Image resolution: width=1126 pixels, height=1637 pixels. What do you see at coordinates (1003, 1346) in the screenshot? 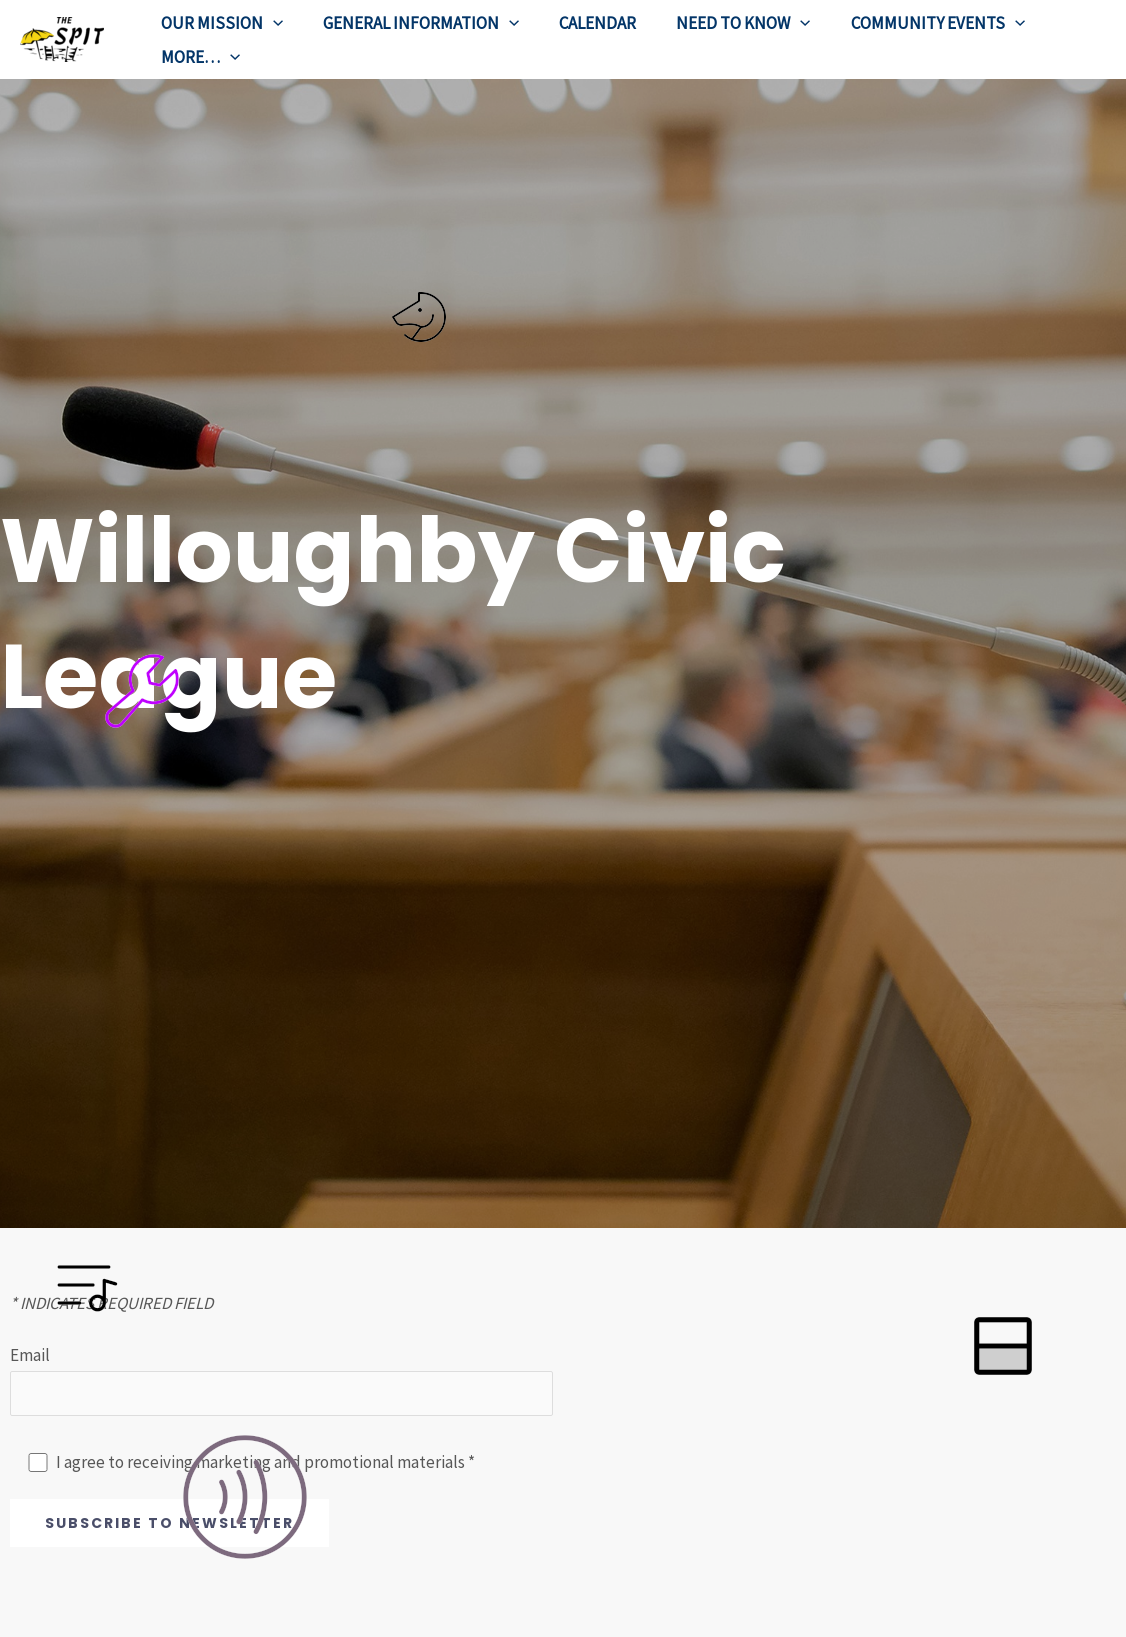
I see `toggle bottom panel visibility` at bounding box center [1003, 1346].